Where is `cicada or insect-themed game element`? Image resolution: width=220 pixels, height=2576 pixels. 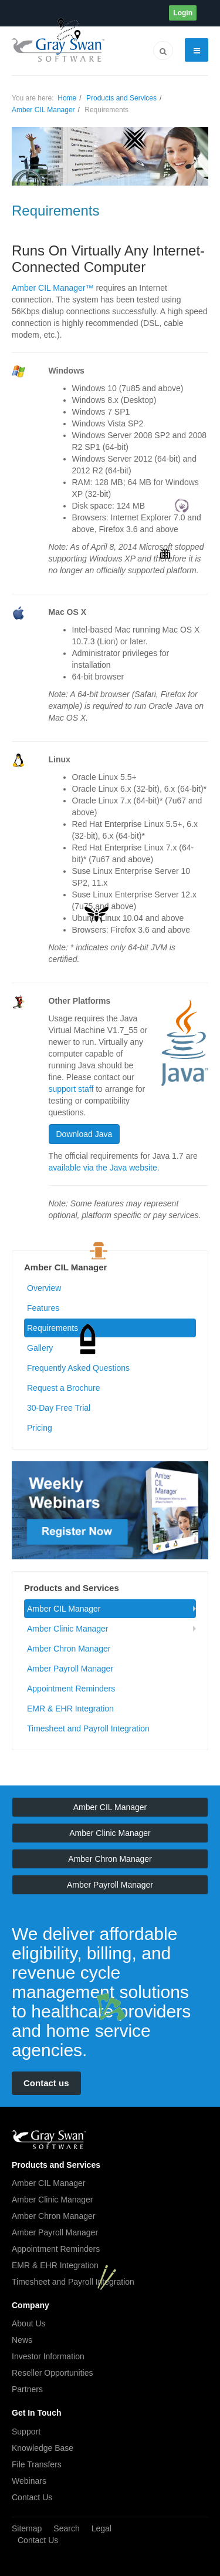
cicada or insect-themed game element is located at coordinates (96, 914).